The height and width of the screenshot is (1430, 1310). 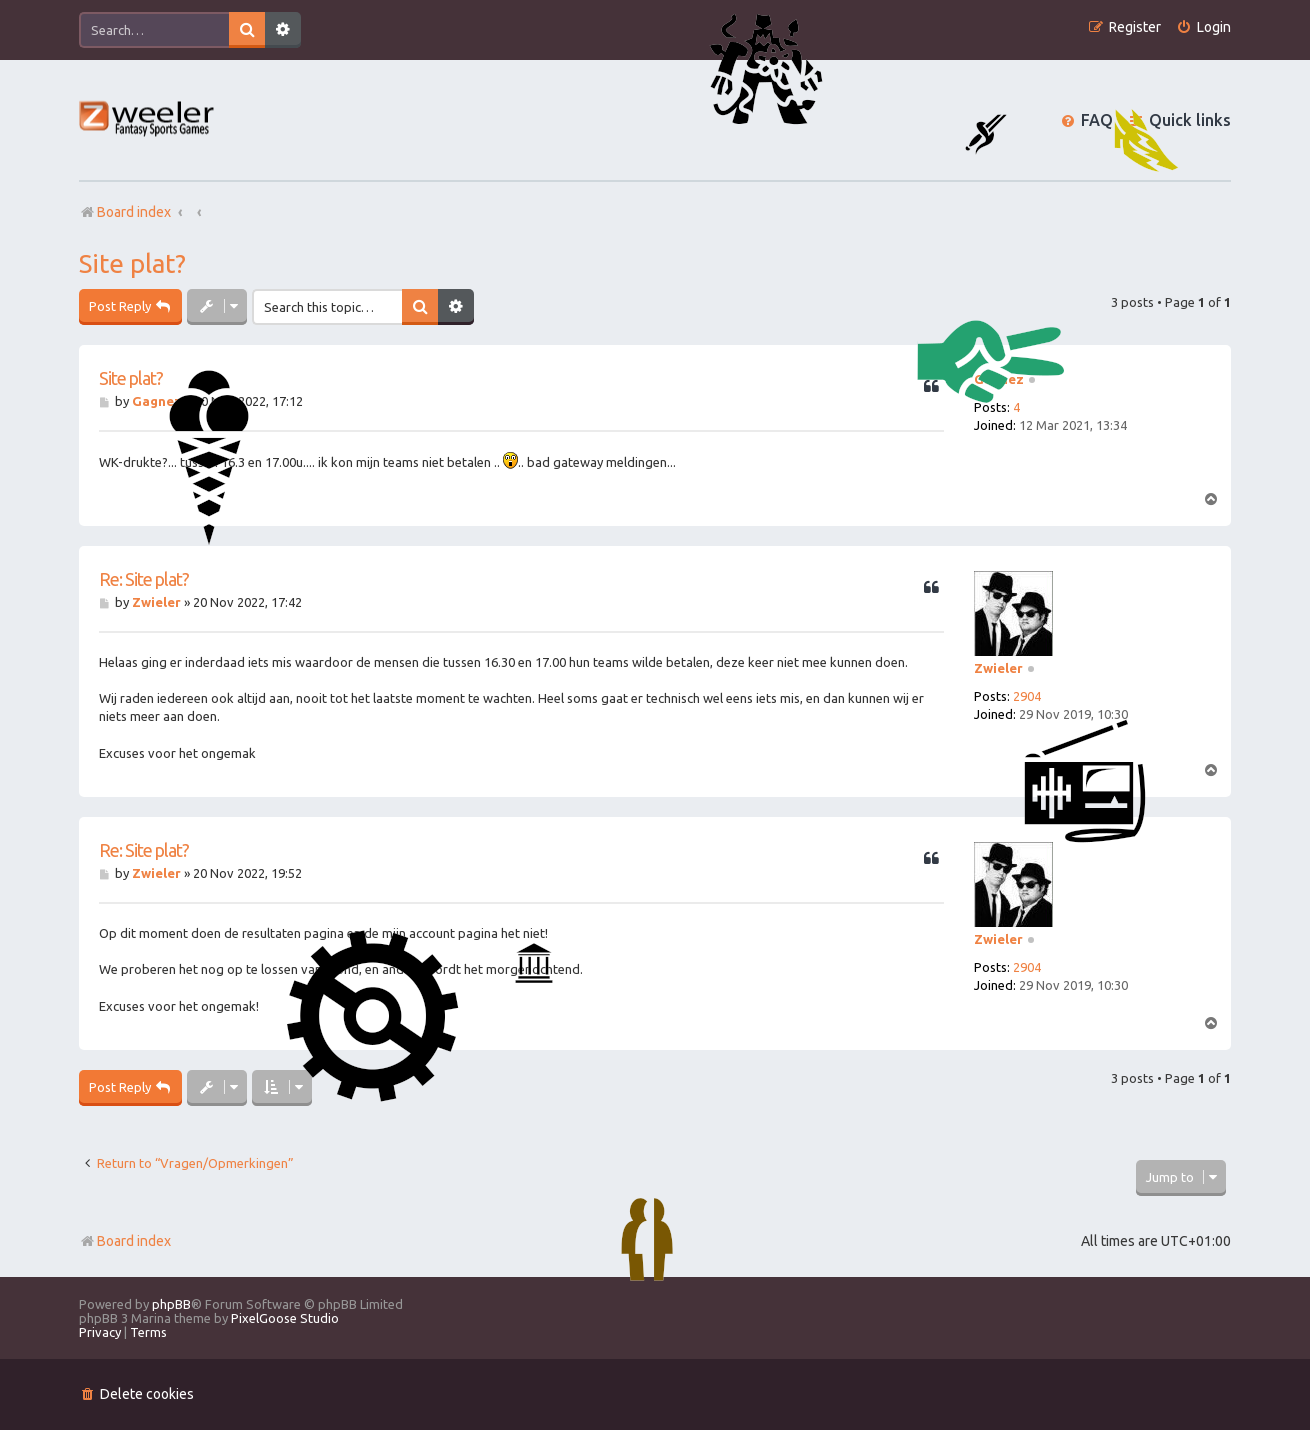 What do you see at coordinates (766, 69) in the screenshot?
I see `select shambling mound creature or enemy type` at bounding box center [766, 69].